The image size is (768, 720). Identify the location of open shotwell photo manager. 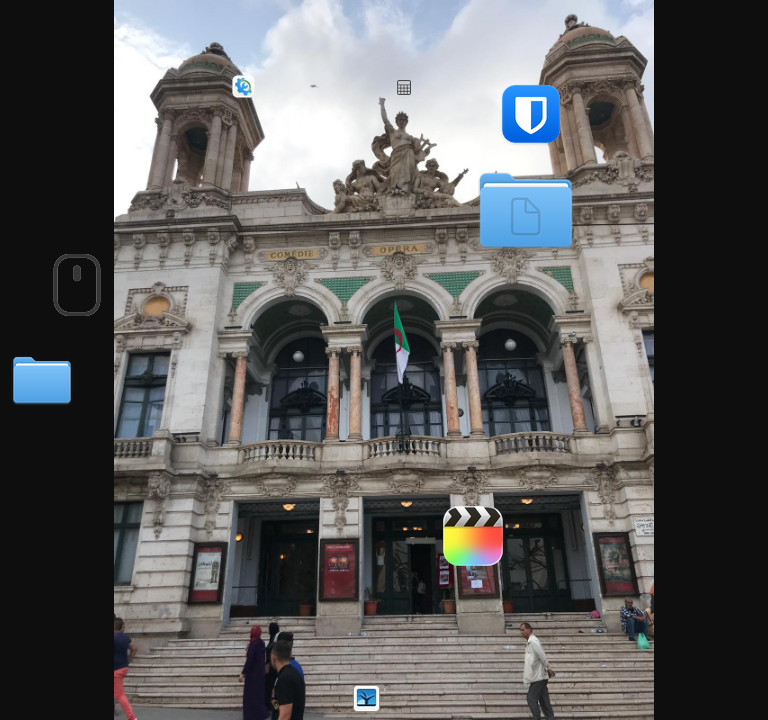
(366, 698).